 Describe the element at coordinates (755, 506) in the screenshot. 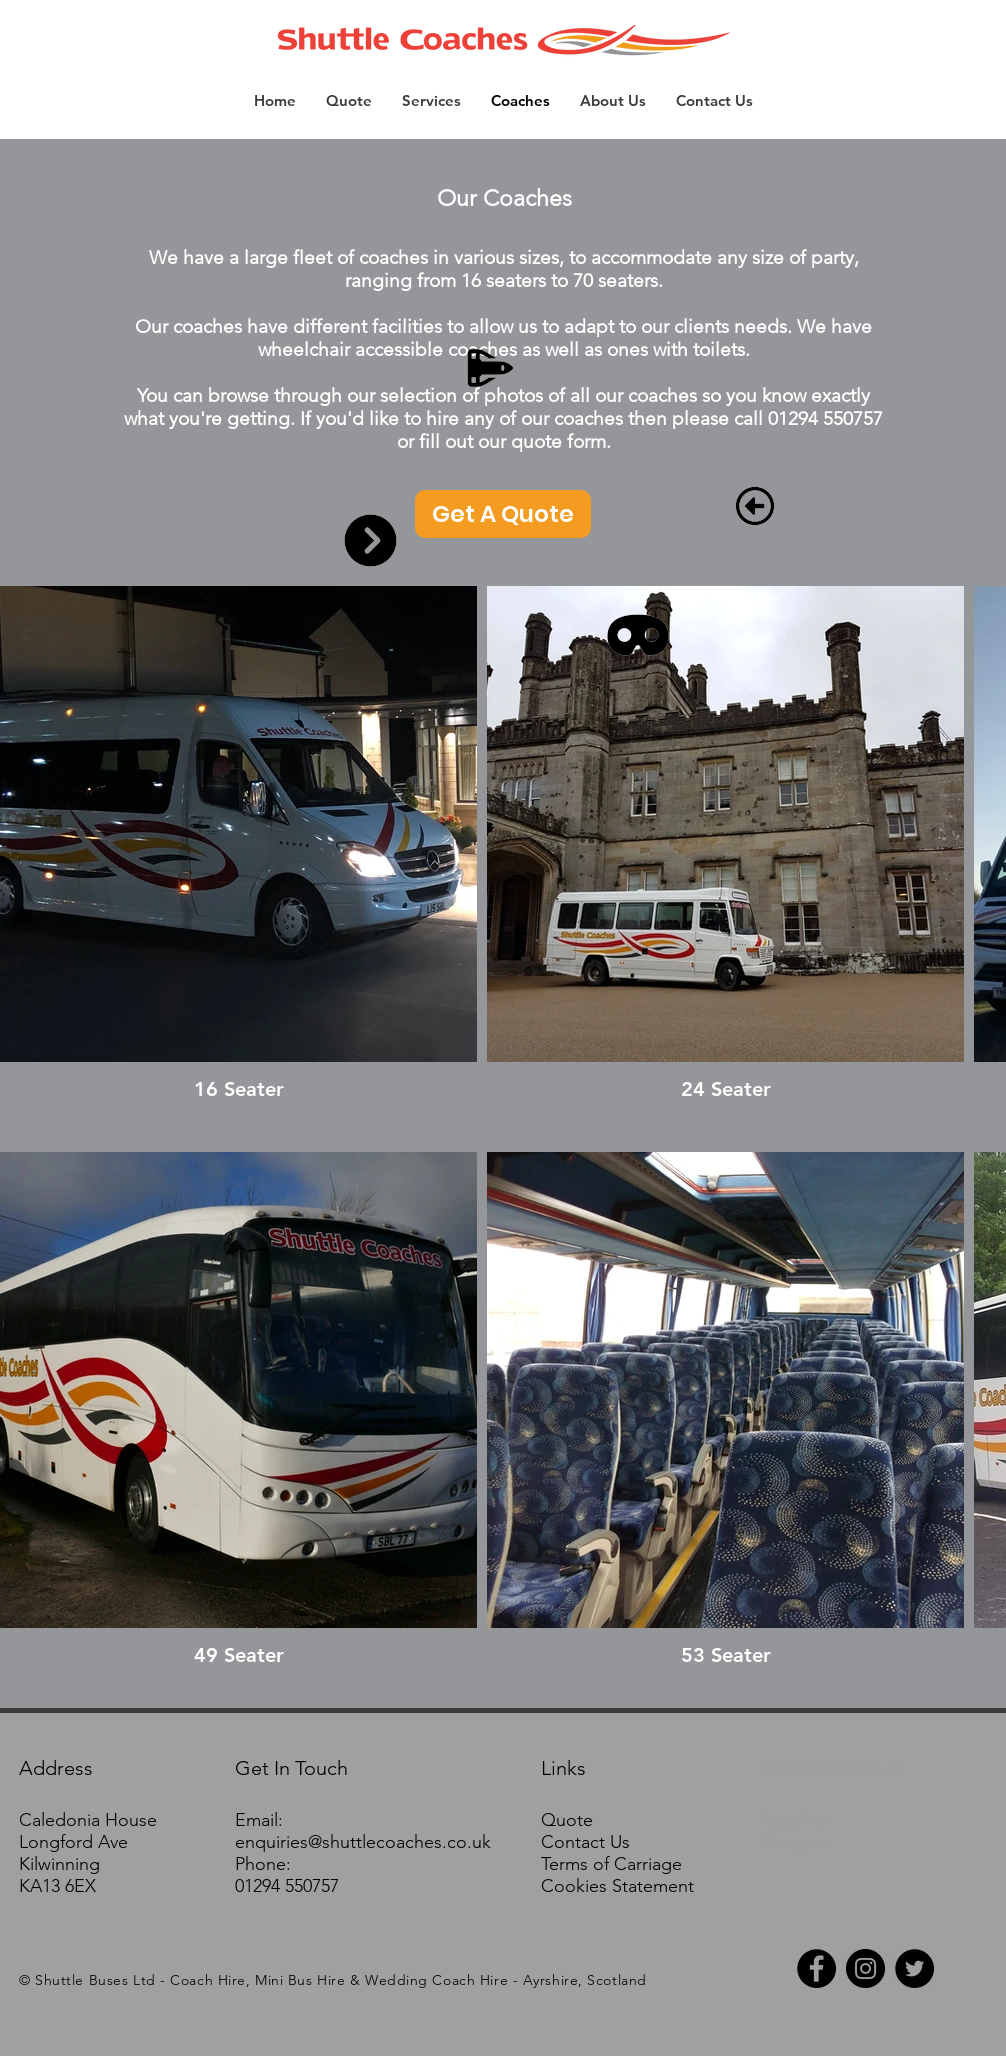

I see `go back to the previous screen` at that location.